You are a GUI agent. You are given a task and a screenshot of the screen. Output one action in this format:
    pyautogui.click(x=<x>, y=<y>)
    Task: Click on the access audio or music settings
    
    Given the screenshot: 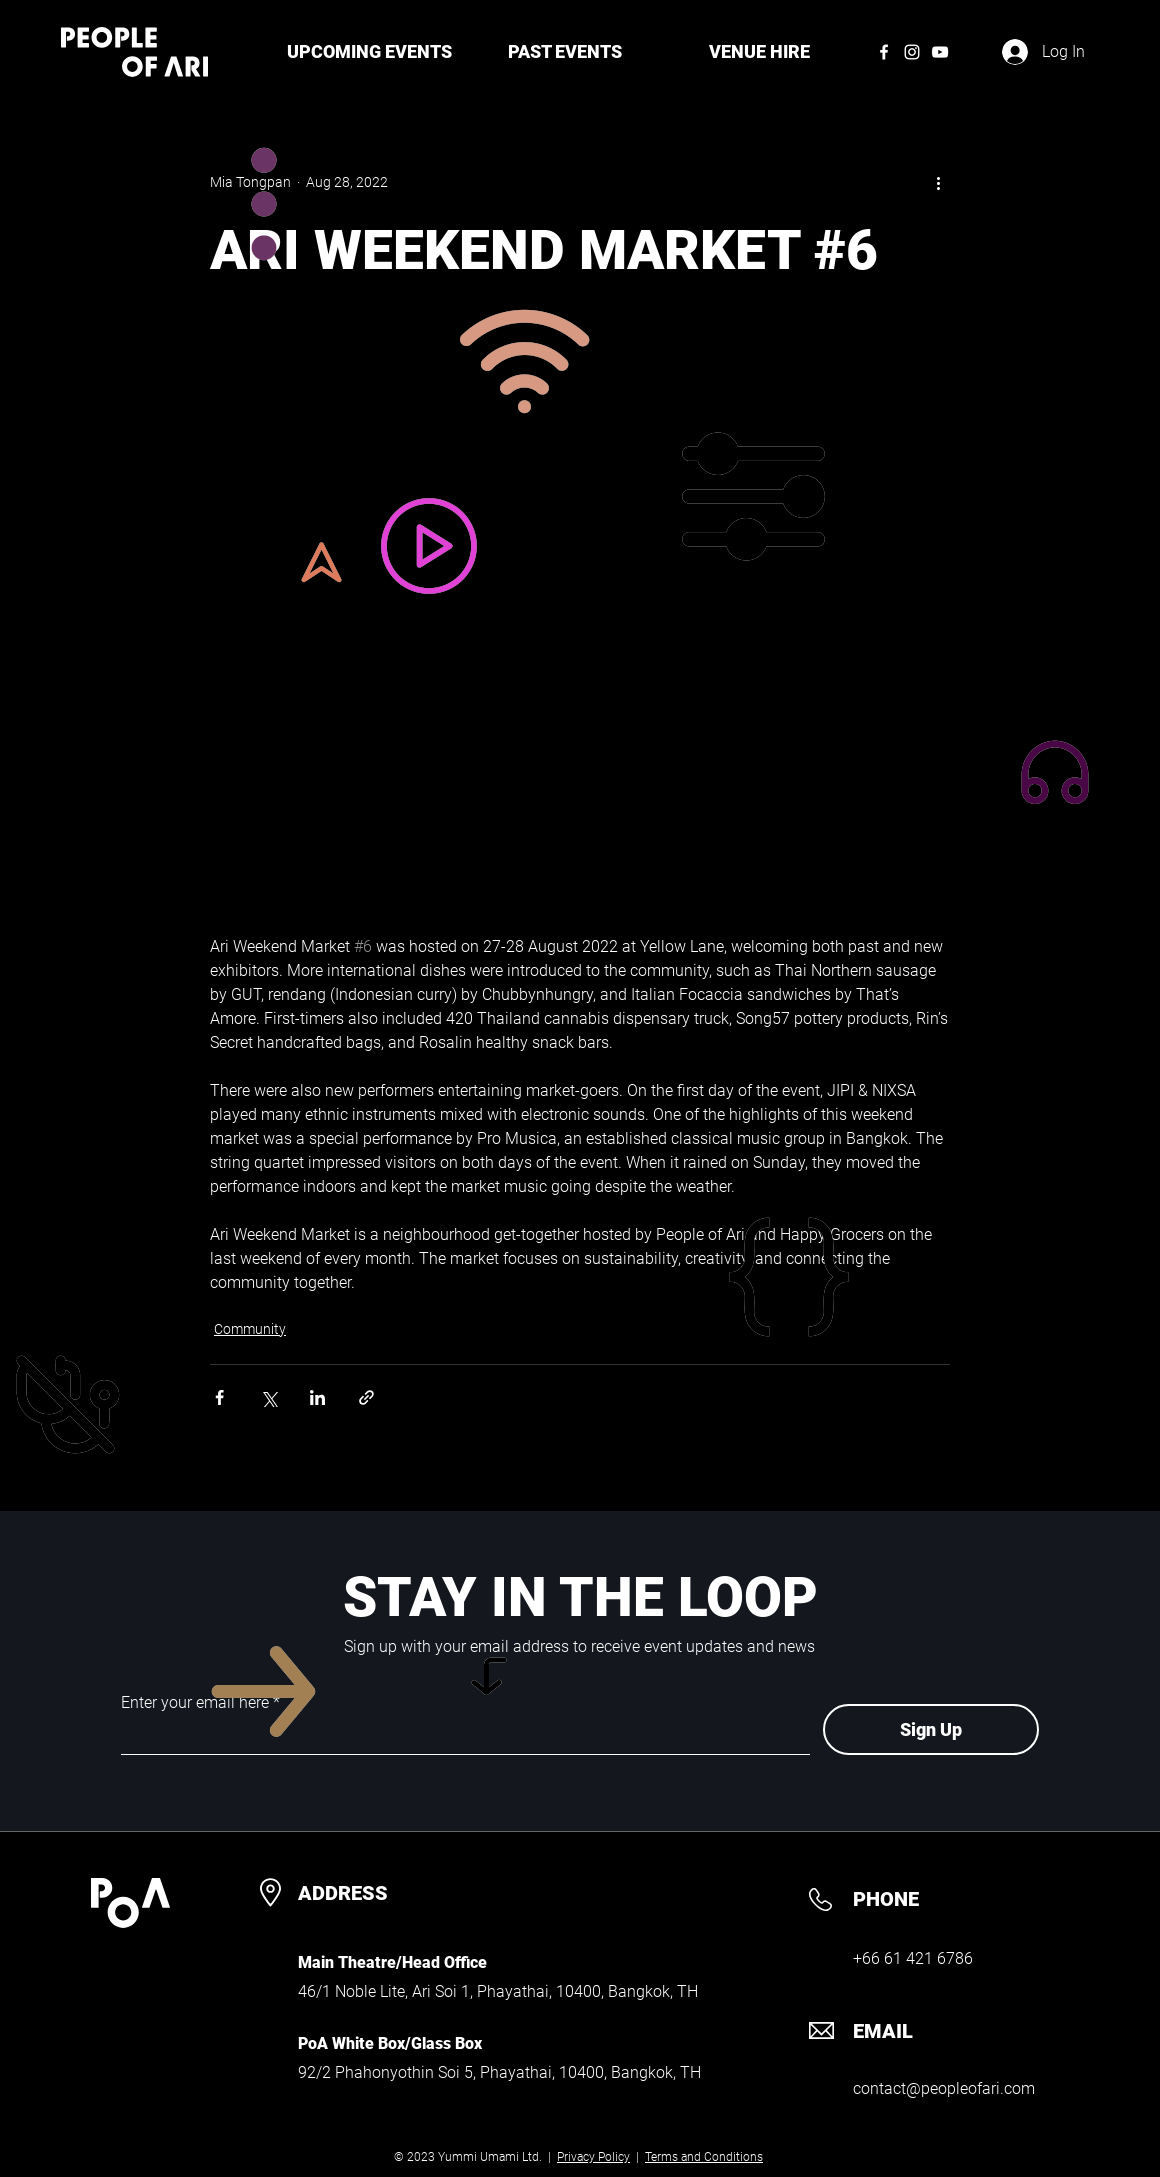 What is the action you would take?
    pyautogui.click(x=1055, y=774)
    